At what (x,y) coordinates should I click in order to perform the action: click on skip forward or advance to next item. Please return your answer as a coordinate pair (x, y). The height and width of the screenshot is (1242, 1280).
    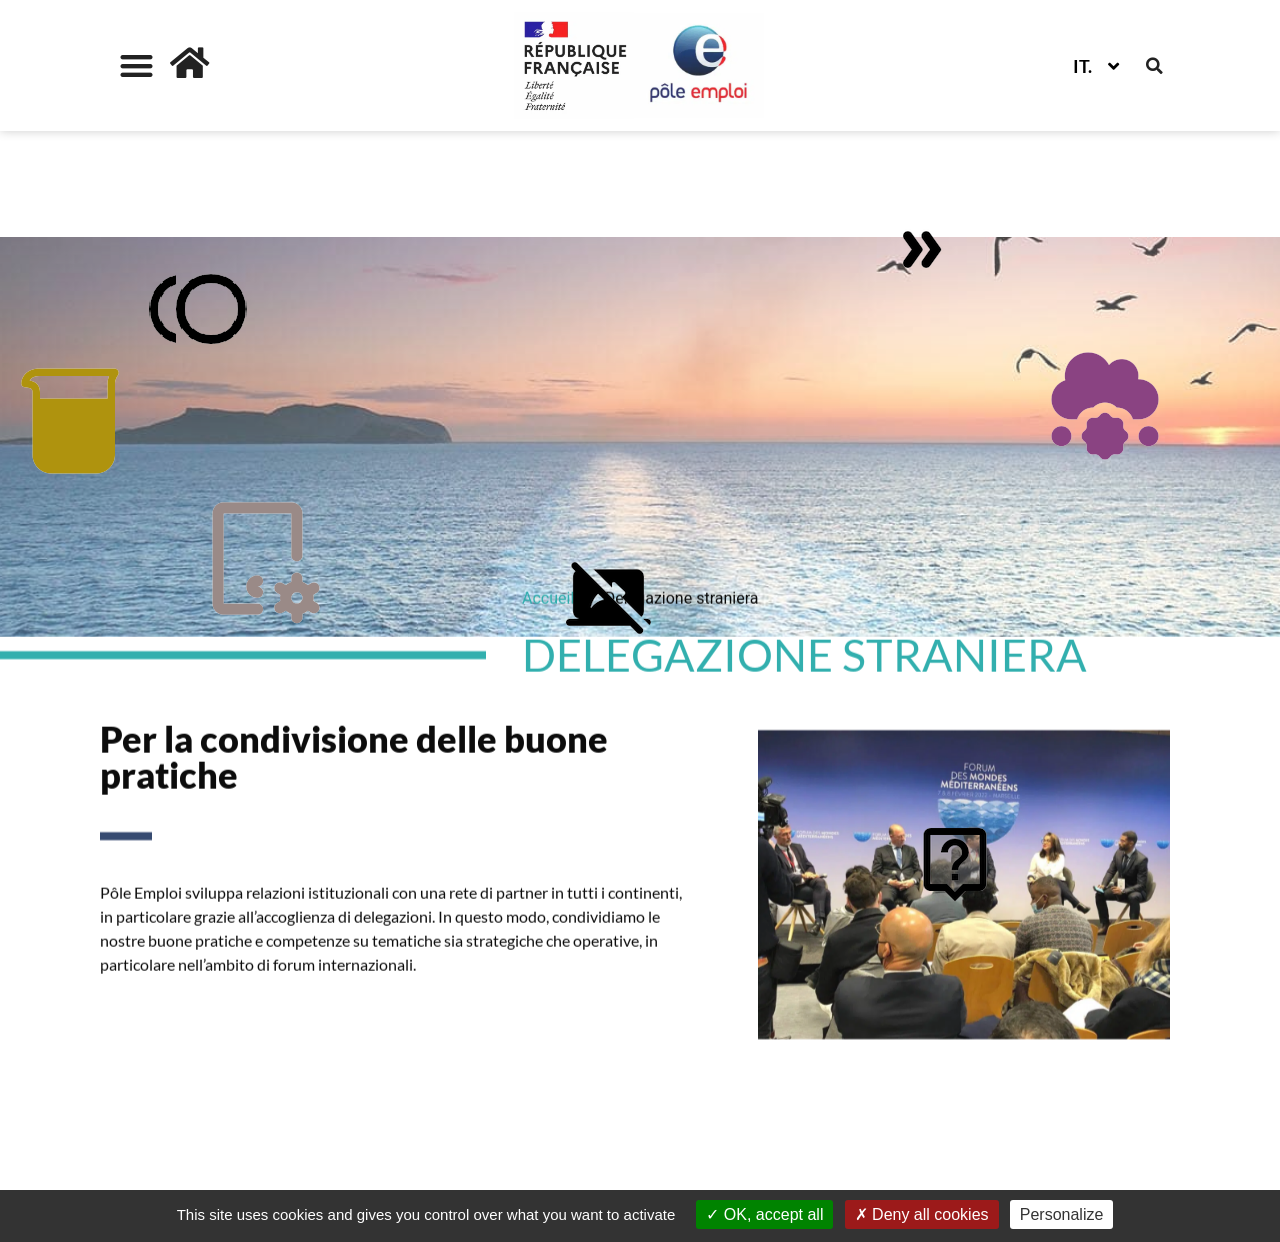
    Looking at the image, I should click on (919, 249).